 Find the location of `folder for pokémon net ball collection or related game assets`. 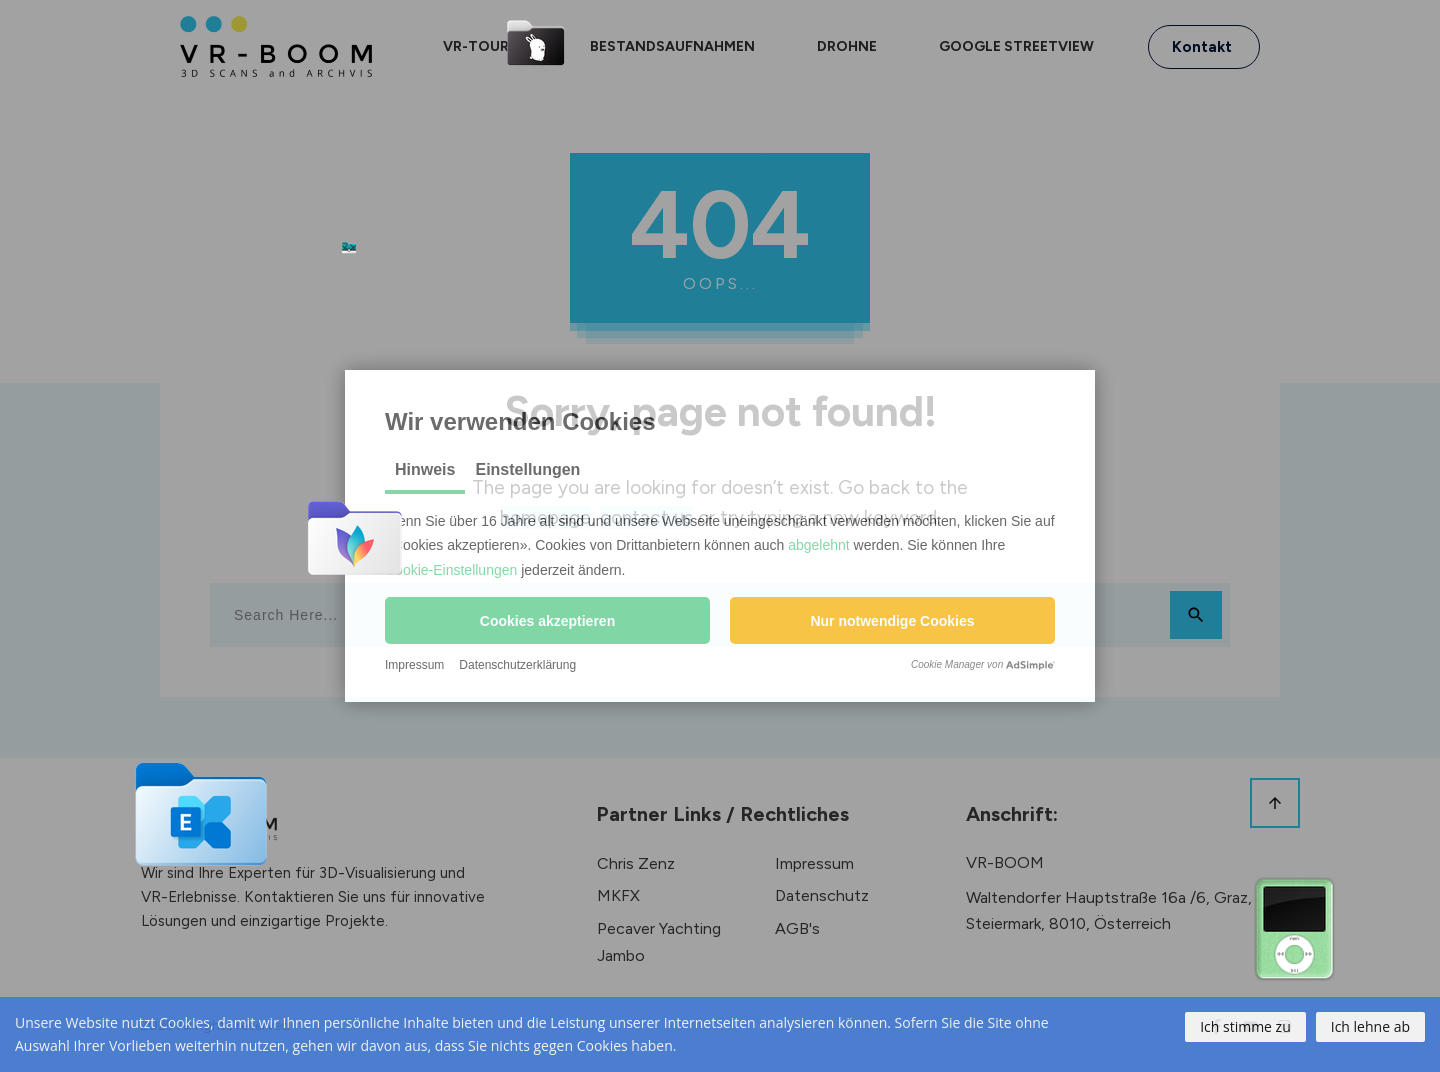

folder for pokémon net ball collection or related game assets is located at coordinates (349, 248).